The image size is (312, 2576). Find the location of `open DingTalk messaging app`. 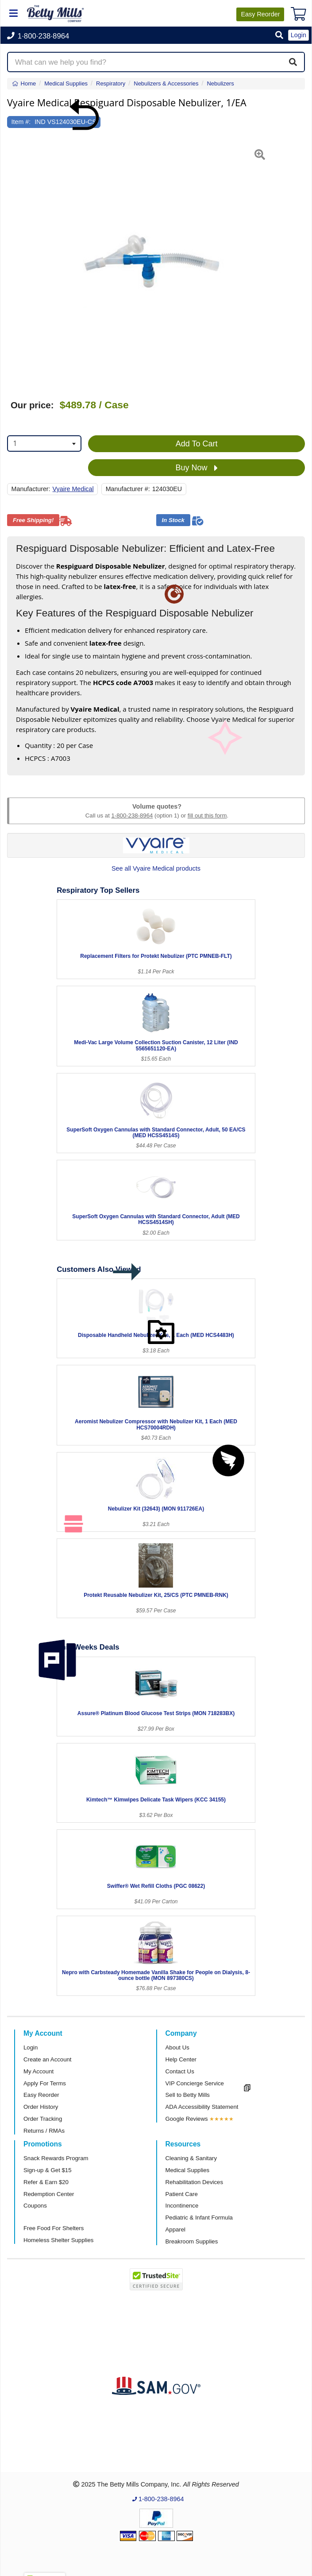

open DingTalk messaging app is located at coordinates (228, 1460).